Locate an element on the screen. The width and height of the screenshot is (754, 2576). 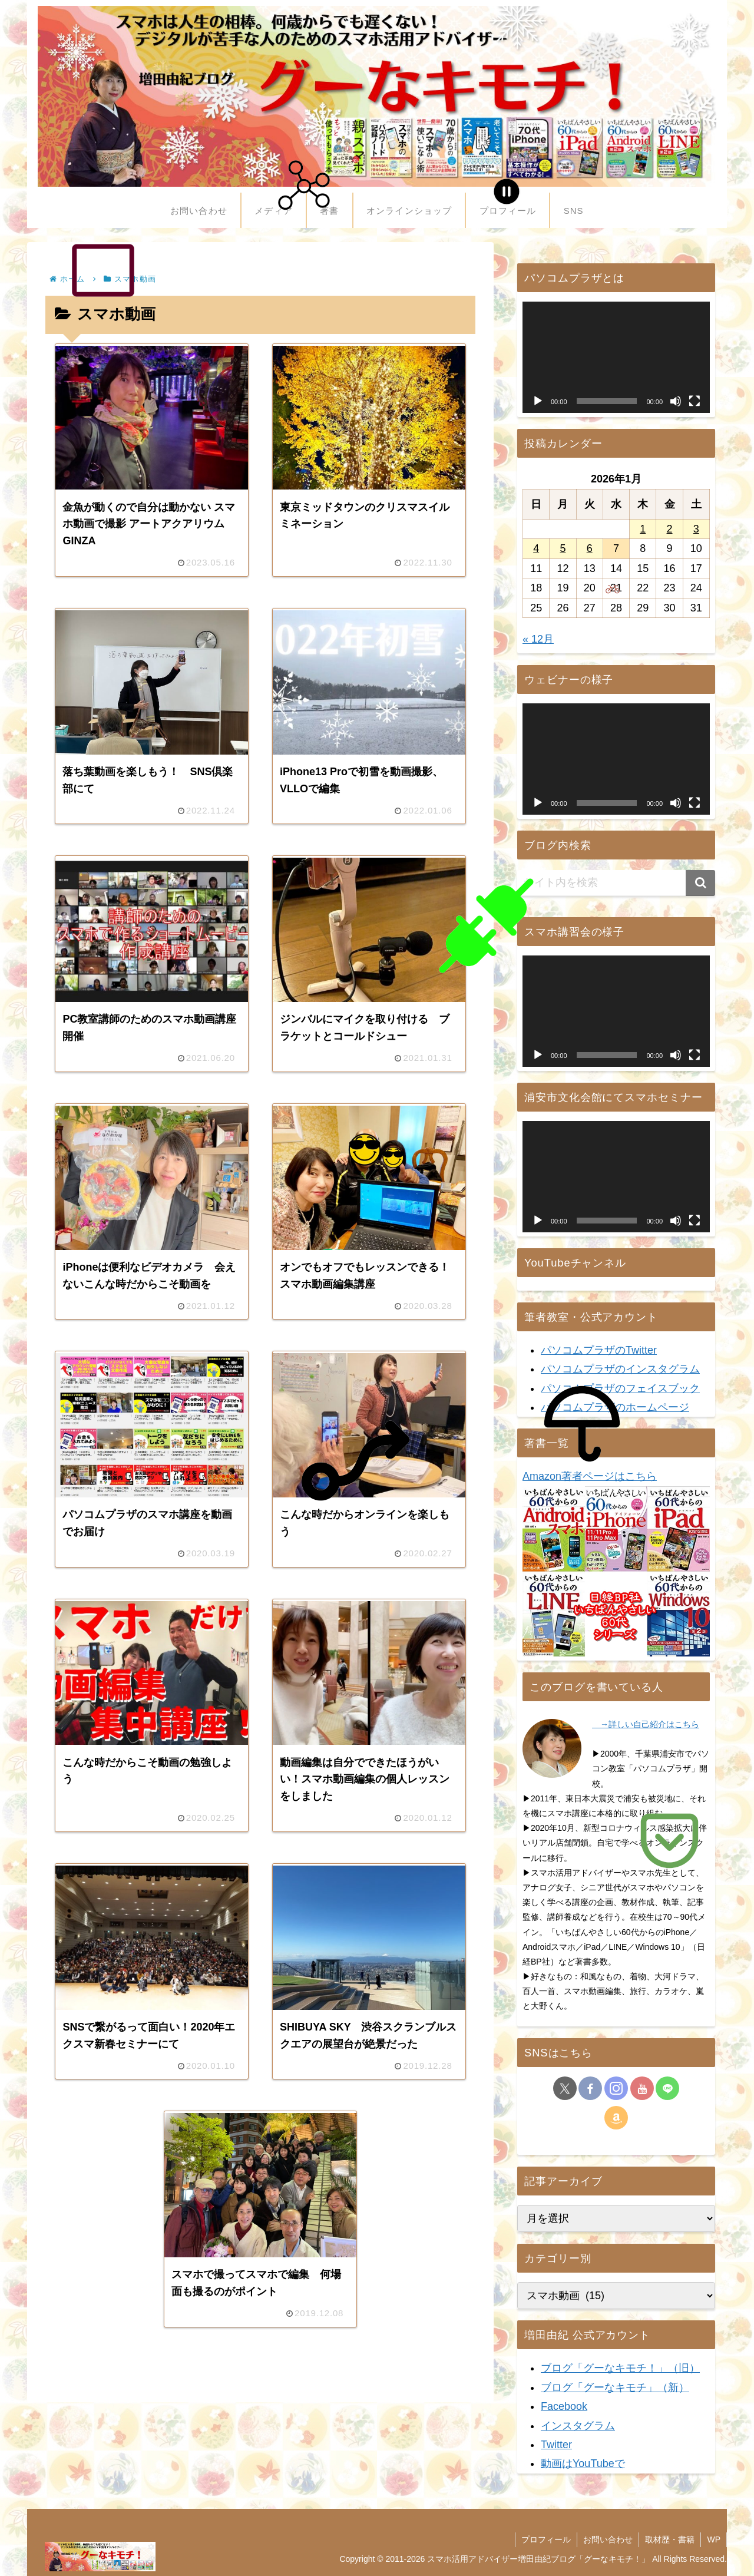
navigate to the next step in a workflow is located at coordinates (355, 1460).